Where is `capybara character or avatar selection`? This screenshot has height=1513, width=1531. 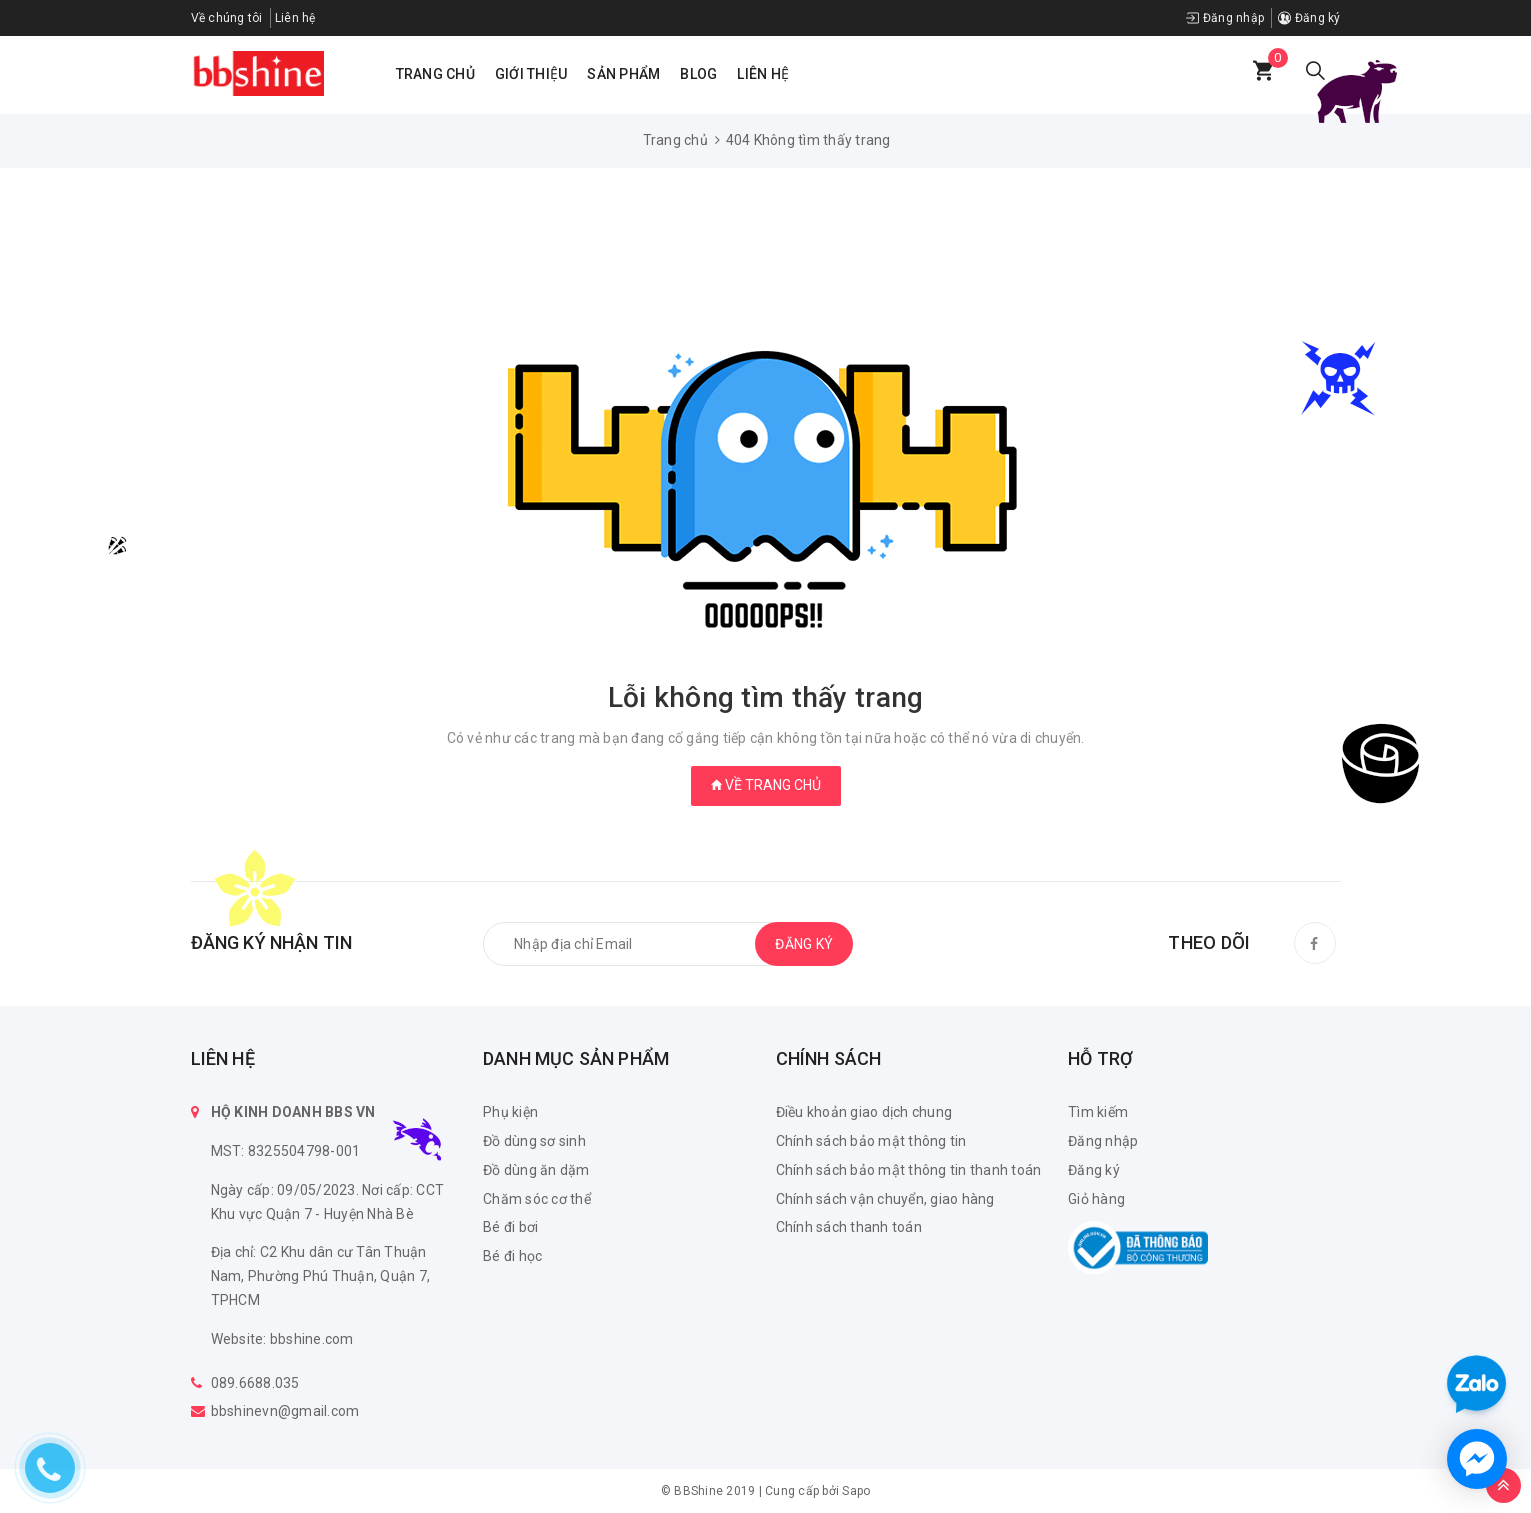
capybara character or avatar selection is located at coordinates (1356, 91).